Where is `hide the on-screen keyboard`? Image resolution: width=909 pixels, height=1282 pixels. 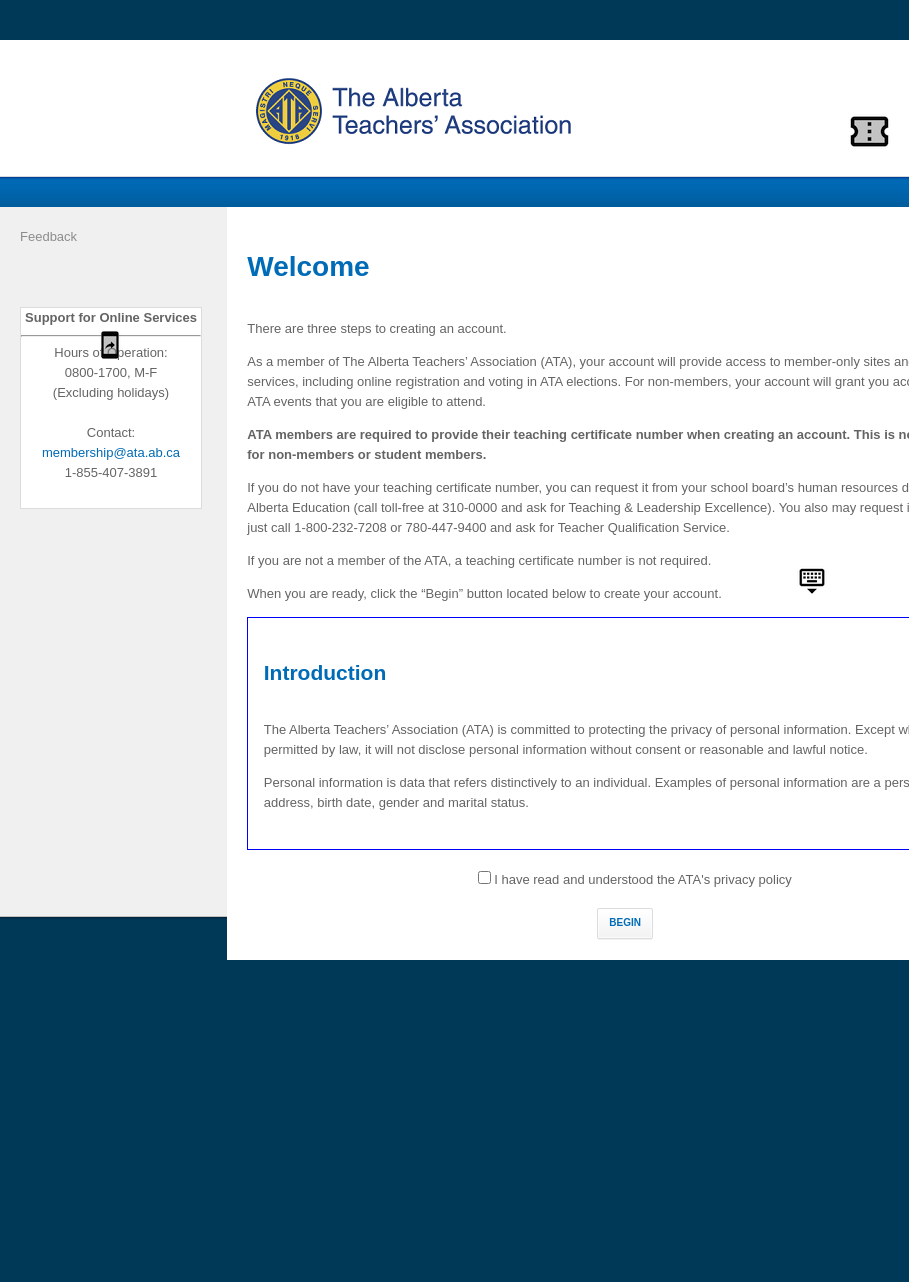 hide the on-screen keyboard is located at coordinates (812, 580).